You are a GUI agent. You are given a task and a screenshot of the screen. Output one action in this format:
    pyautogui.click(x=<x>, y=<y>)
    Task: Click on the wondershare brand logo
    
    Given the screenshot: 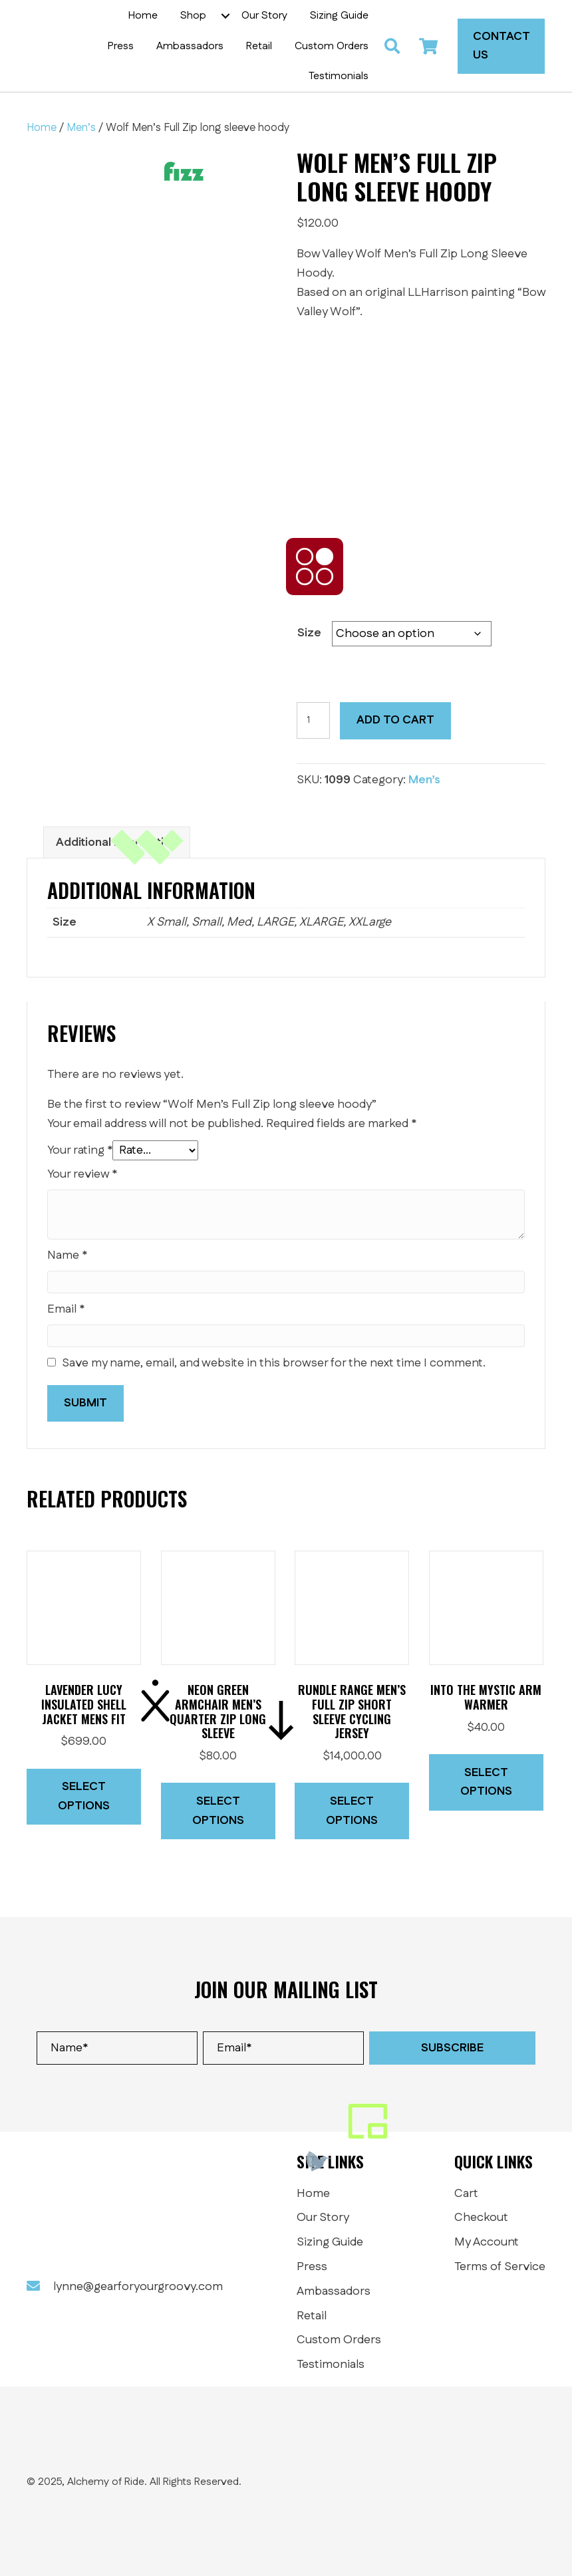 What is the action you would take?
    pyautogui.click(x=147, y=847)
    